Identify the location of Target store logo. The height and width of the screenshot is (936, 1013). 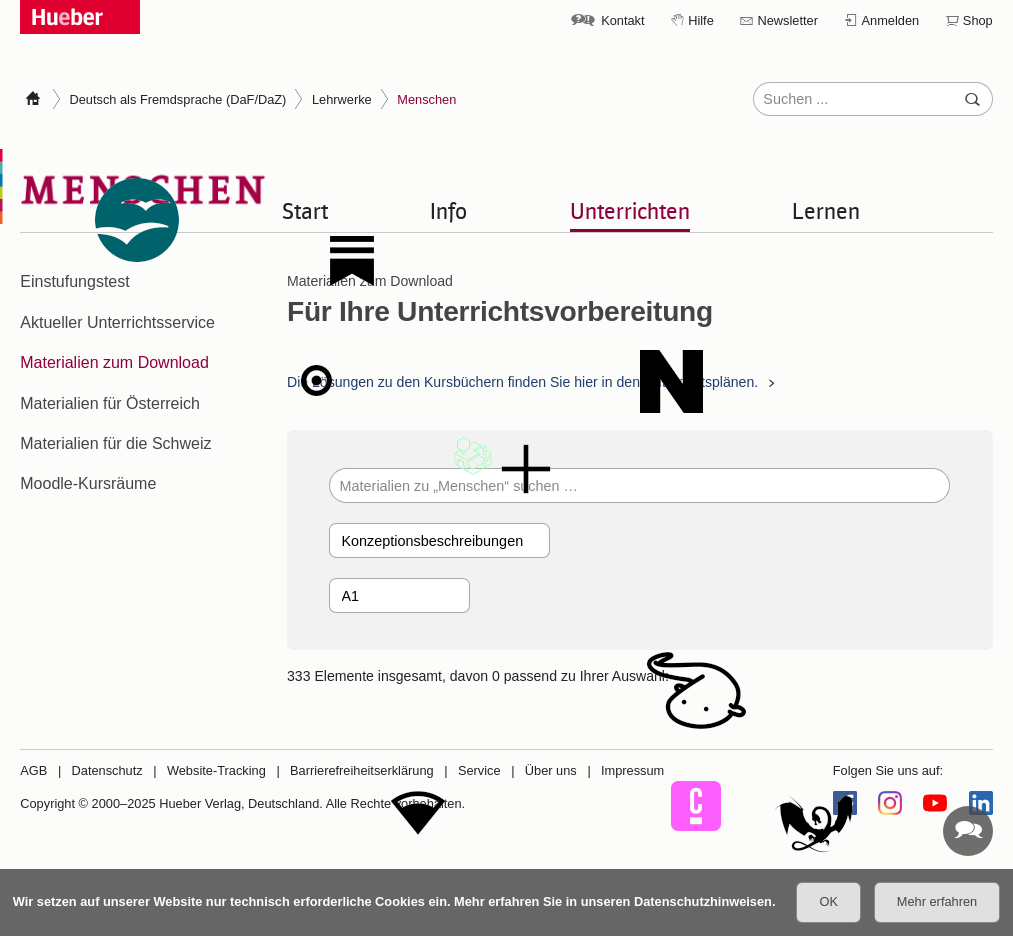
(316, 380).